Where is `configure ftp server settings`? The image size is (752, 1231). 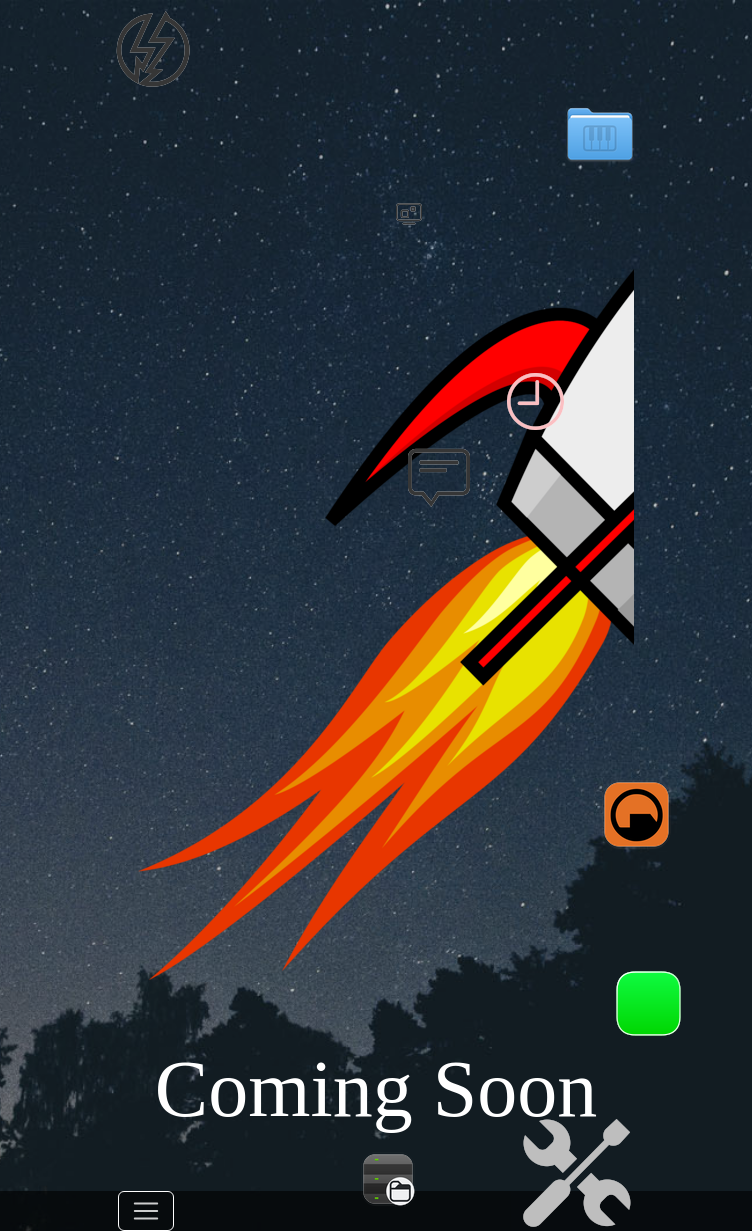
configure ftp server settings is located at coordinates (388, 1179).